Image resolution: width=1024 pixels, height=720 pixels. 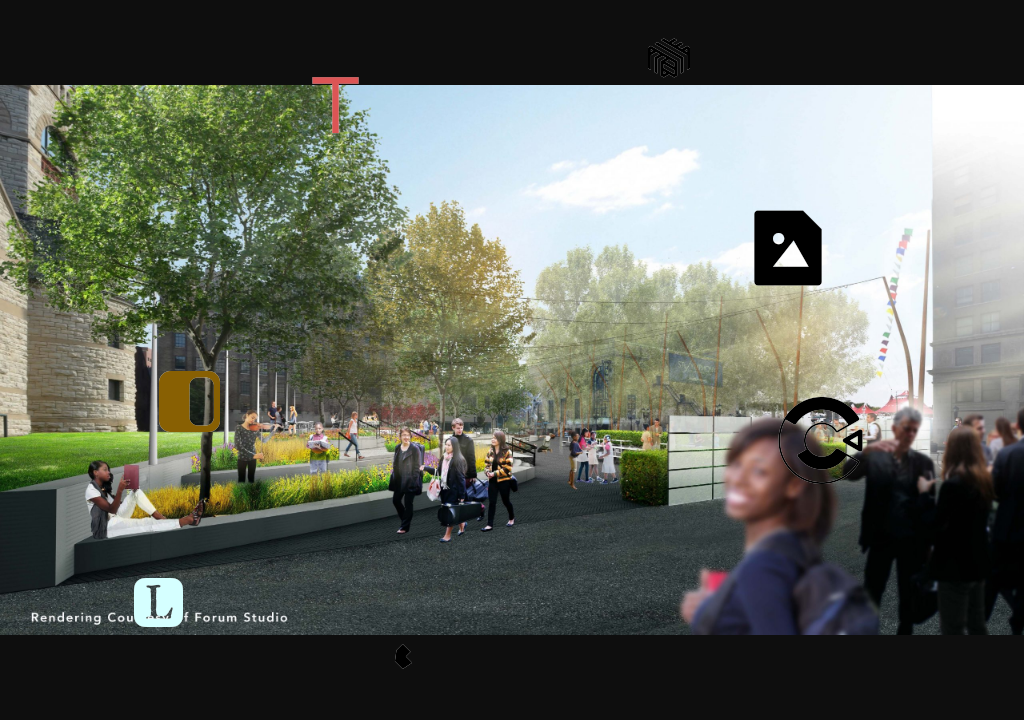 I want to click on construct 3 game development software logo, so click(x=820, y=440).